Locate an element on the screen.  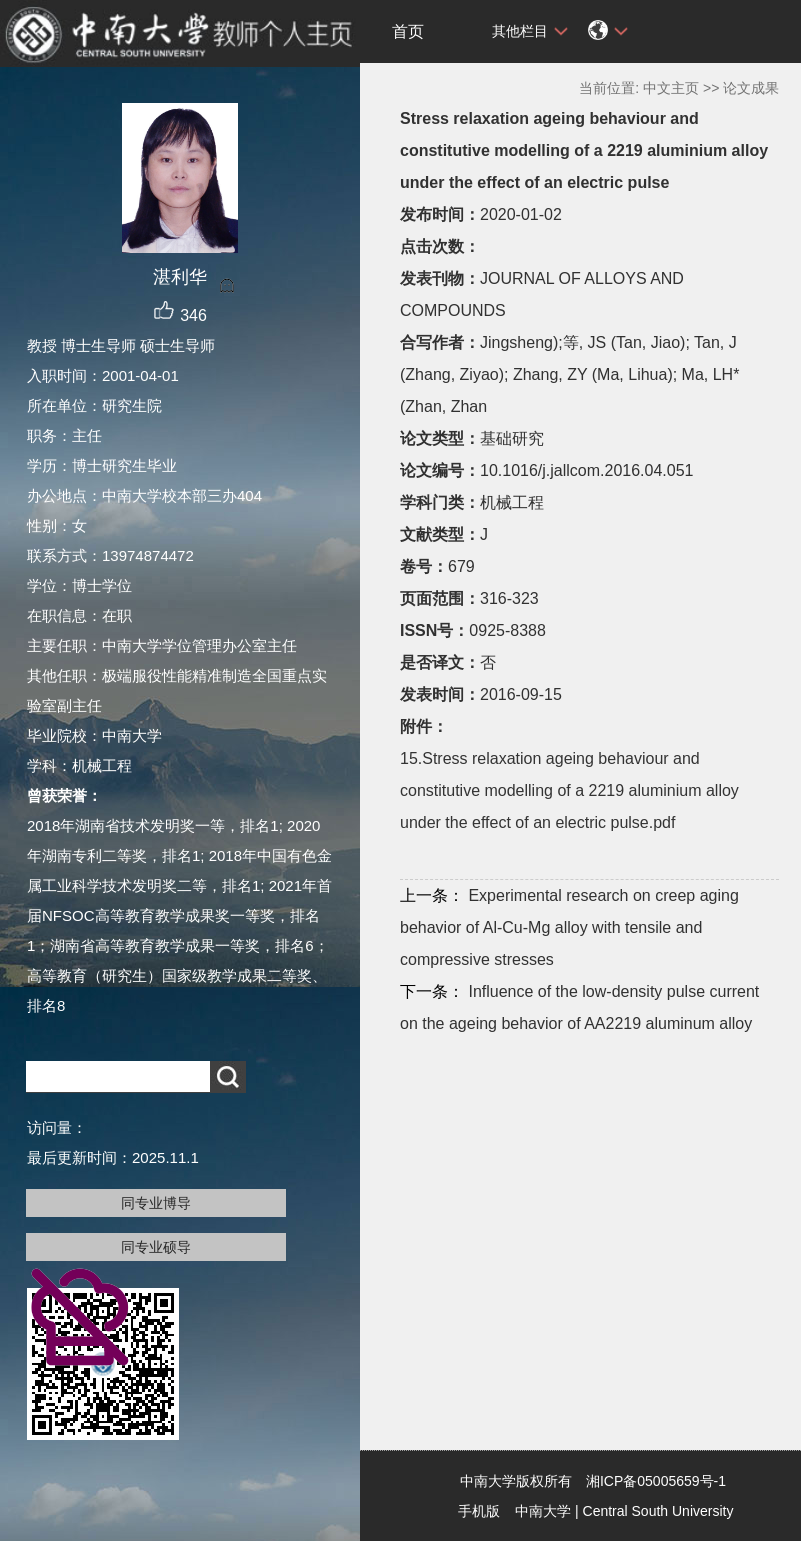
disable cooking or recipe mode is located at coordinates (80, 1317).